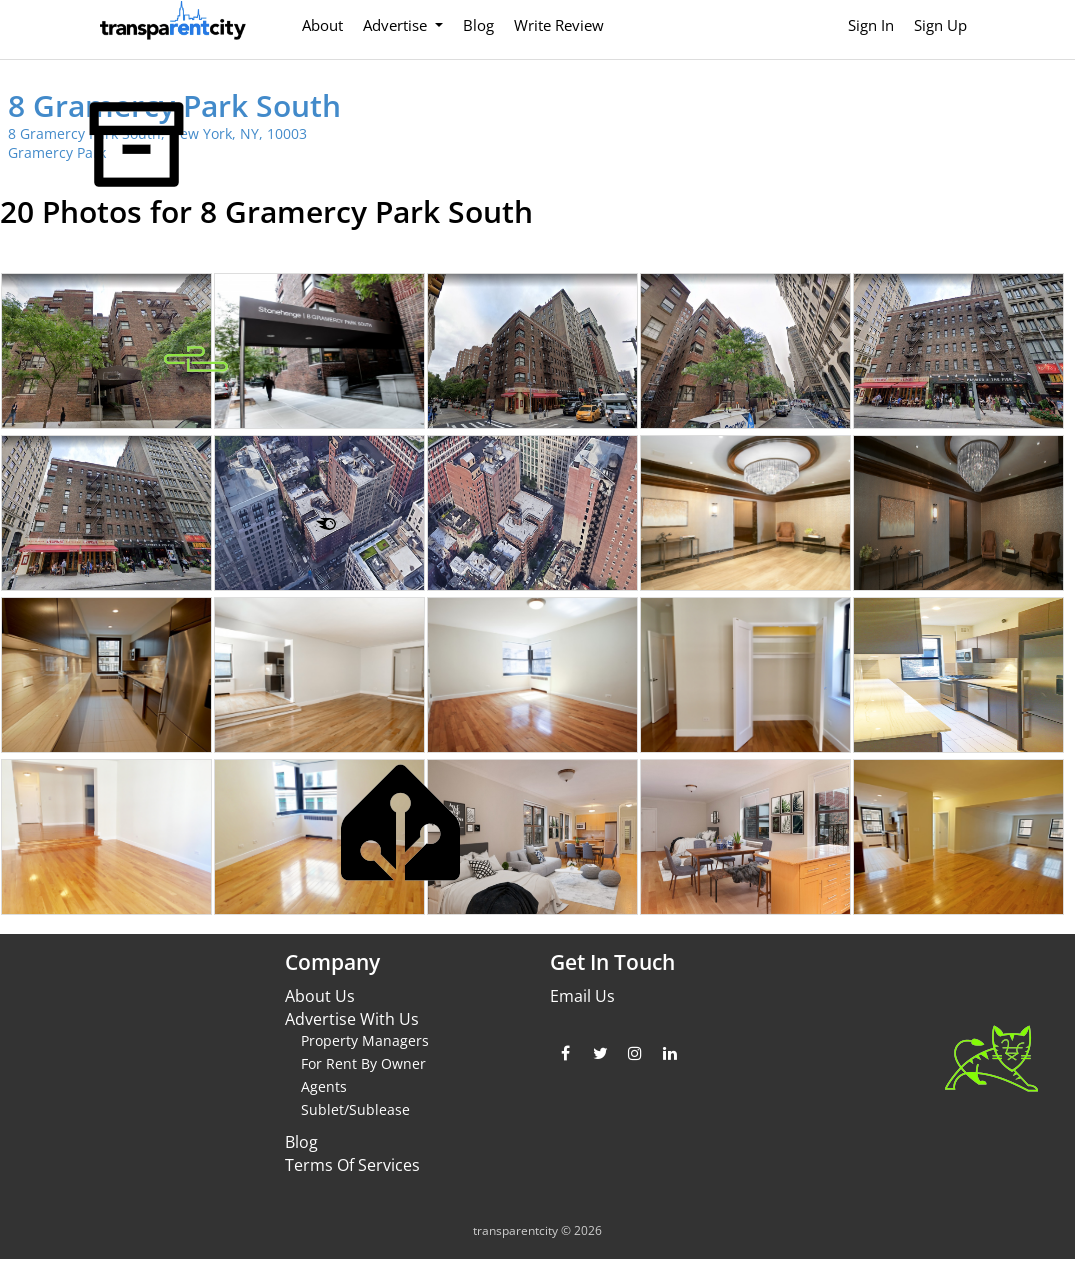 The width and height of the screenshot is (1075, 1287). What do you see at coordinates (326, 524) in the screenshot?
I see `open Semrush SEO and marketing platform` at bounding box center [326, 524].